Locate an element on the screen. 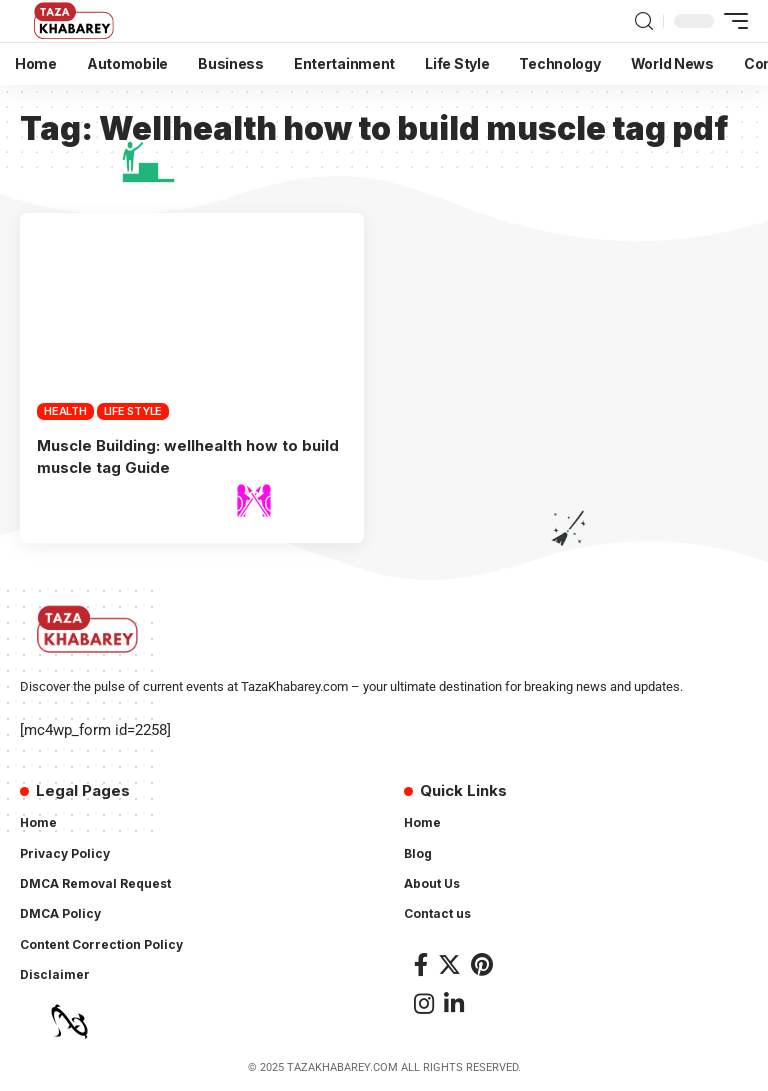 The width and height of the screenshot is (768, 1091). indicates second place ranking or achievement is located at coordinates (148, 156).